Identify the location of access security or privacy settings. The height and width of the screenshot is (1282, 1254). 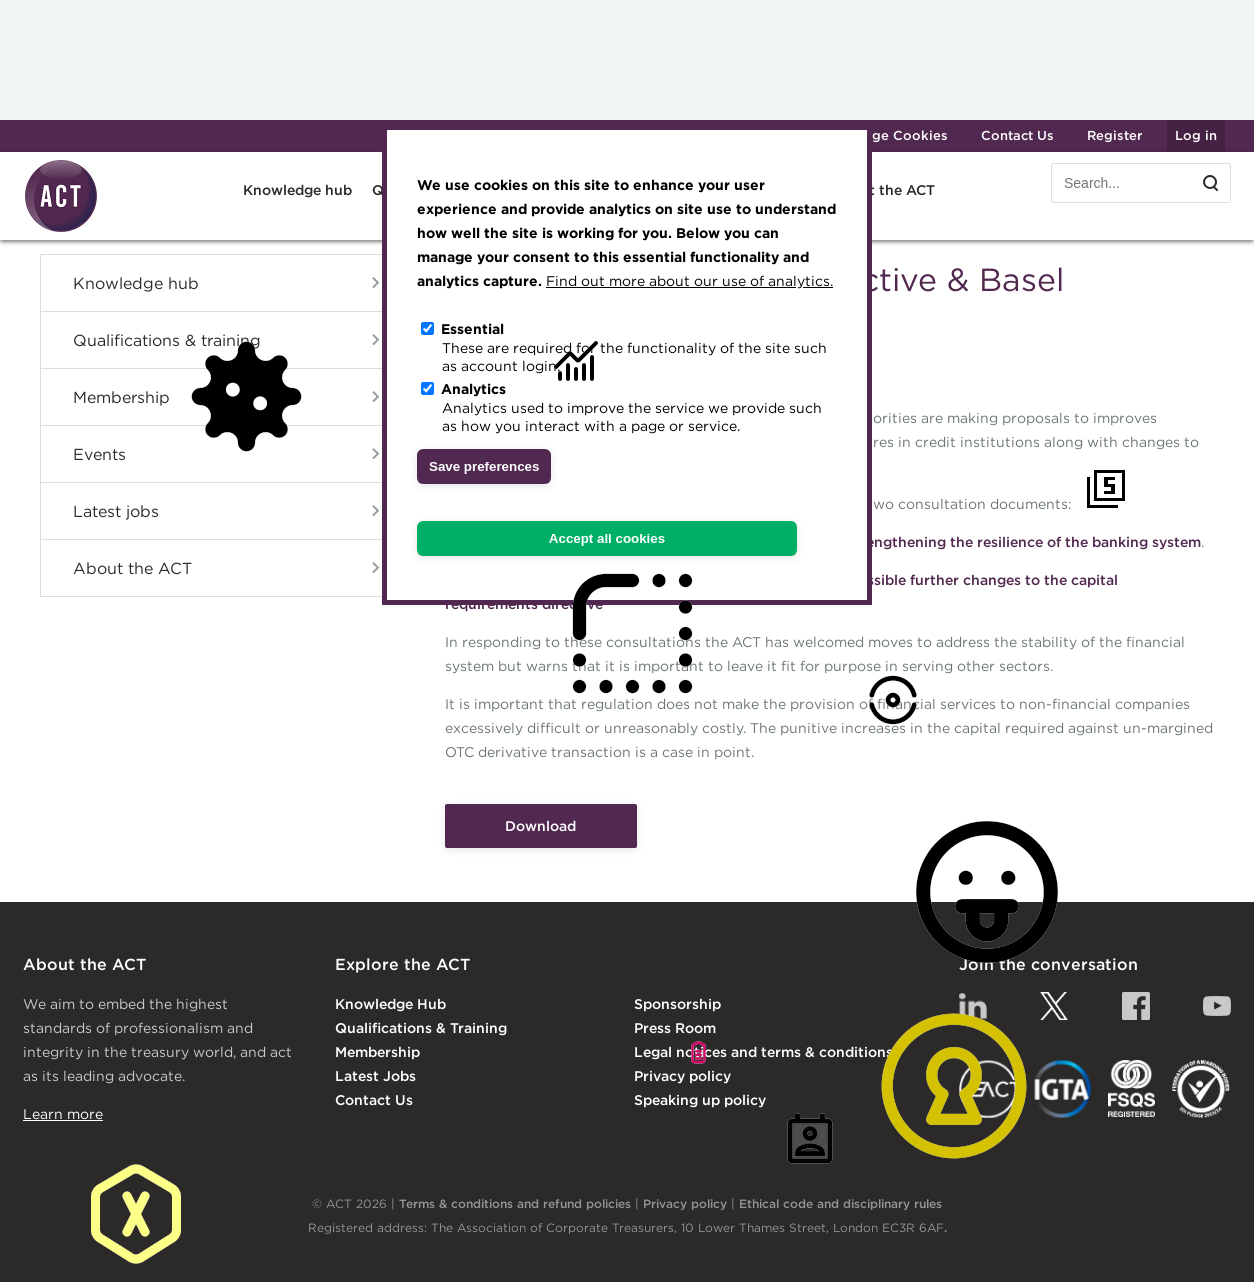
(954, 1086).